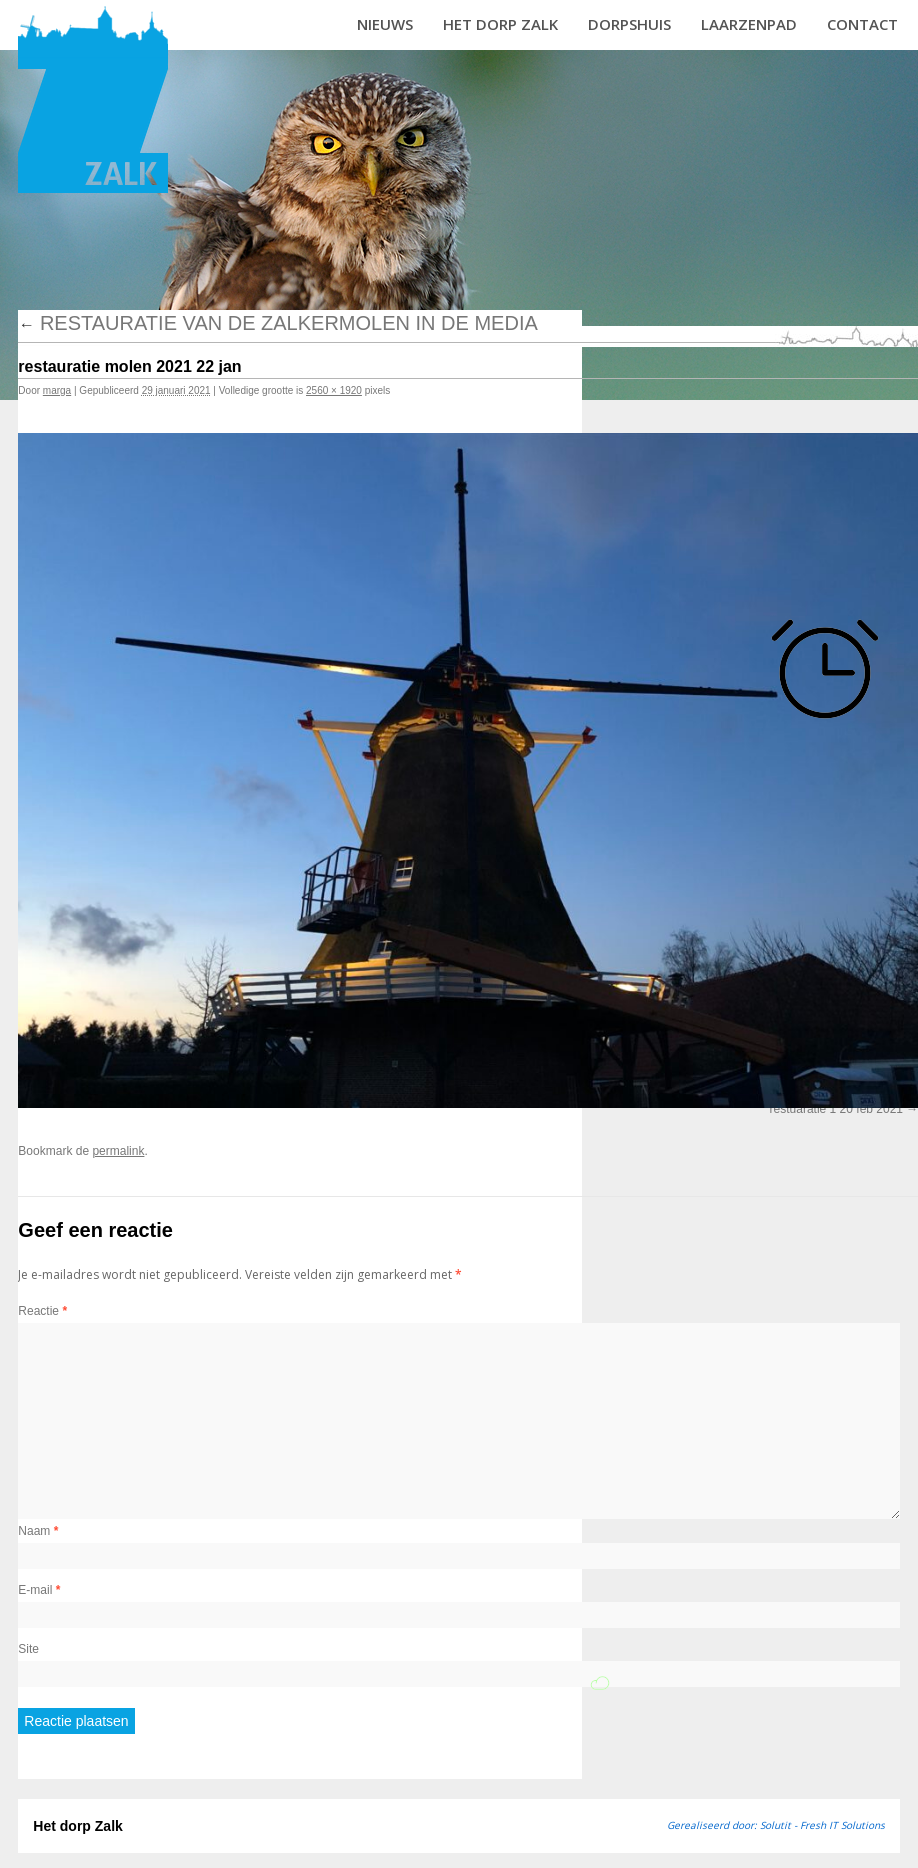  What do you see at coordinates (600, 1683) in the screenshot?
I see `access cloud storage` at bounding box center [600, 1683].